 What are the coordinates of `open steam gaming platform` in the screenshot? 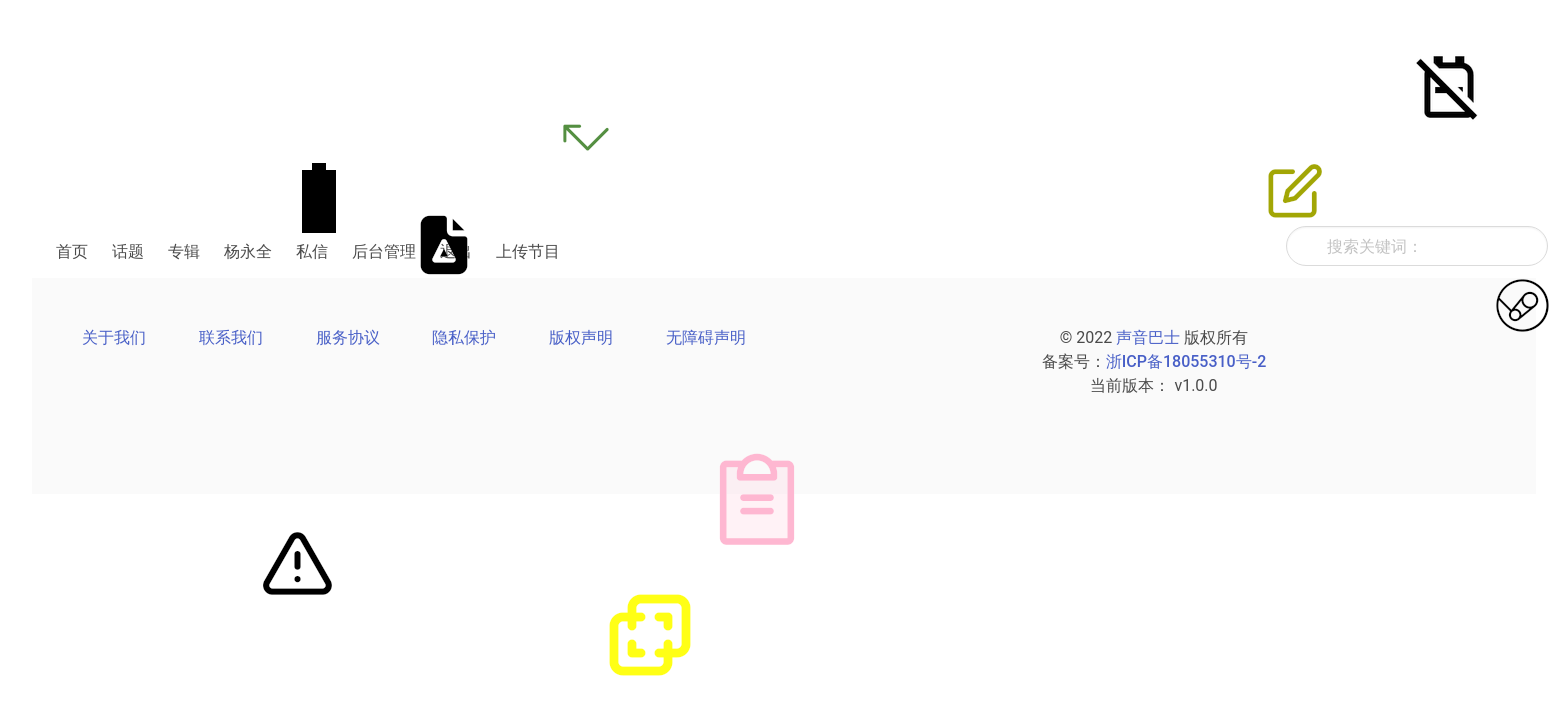 It's located at (1522, 305).